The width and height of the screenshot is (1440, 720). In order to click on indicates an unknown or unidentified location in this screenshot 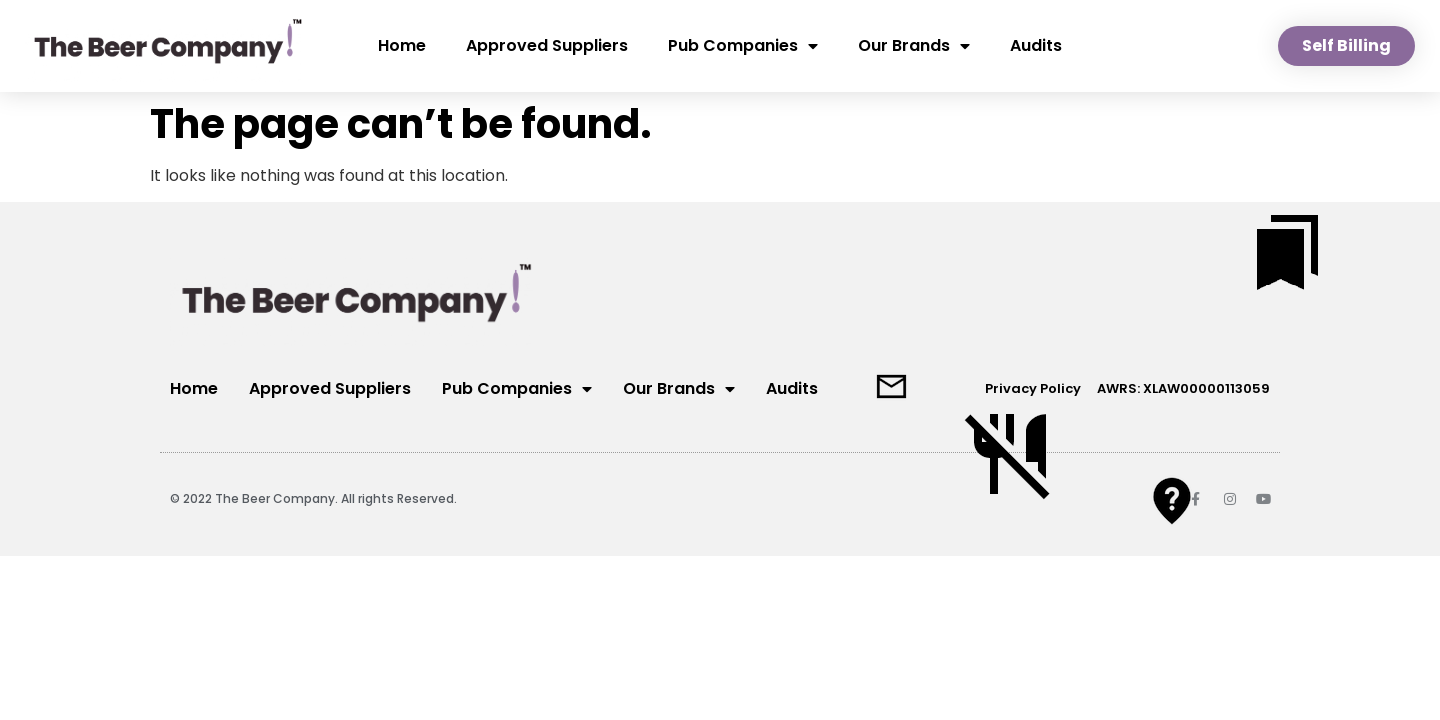, I will do `click(1172, 501)`.